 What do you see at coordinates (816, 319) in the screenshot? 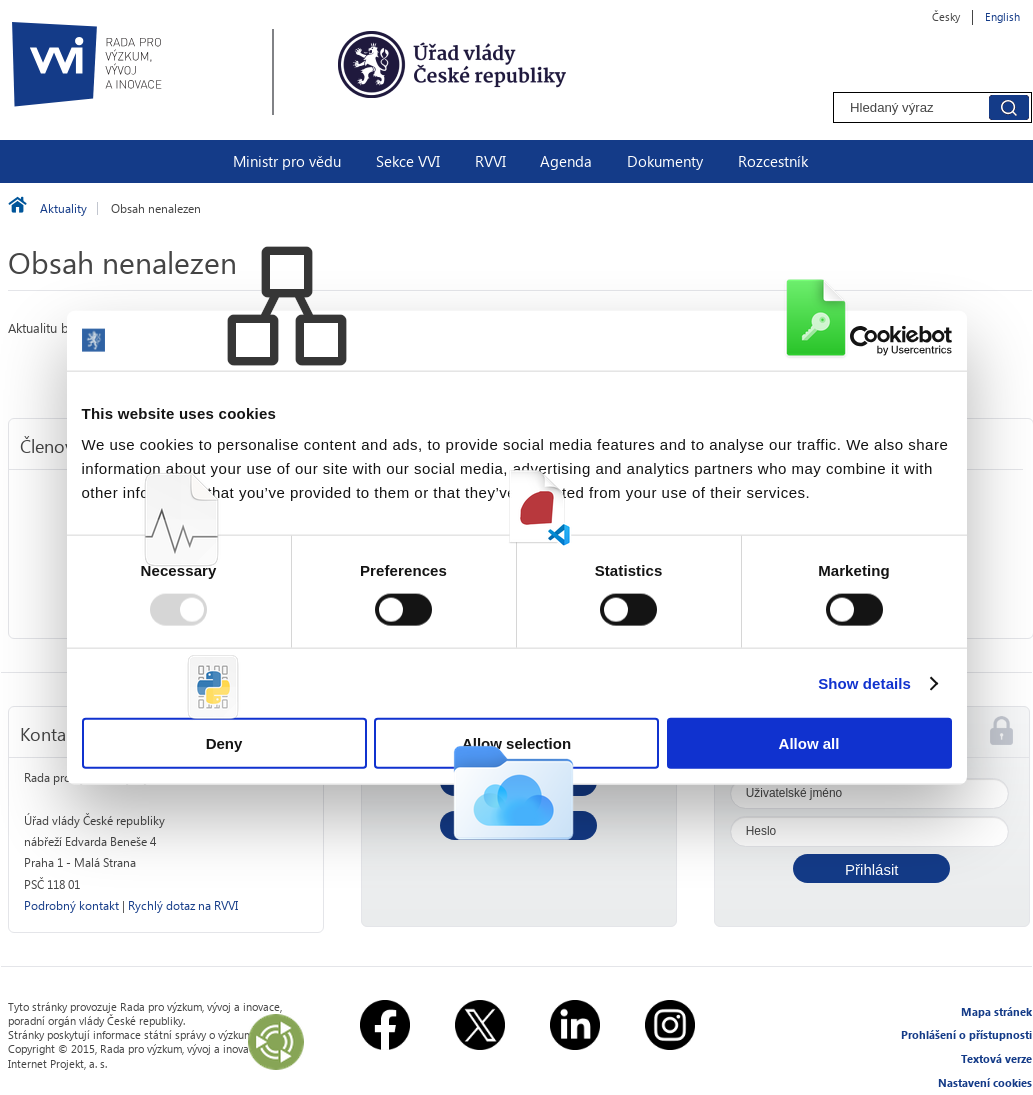
I see `a PEM key file for secure authentication` at bounding box center [816, 319].